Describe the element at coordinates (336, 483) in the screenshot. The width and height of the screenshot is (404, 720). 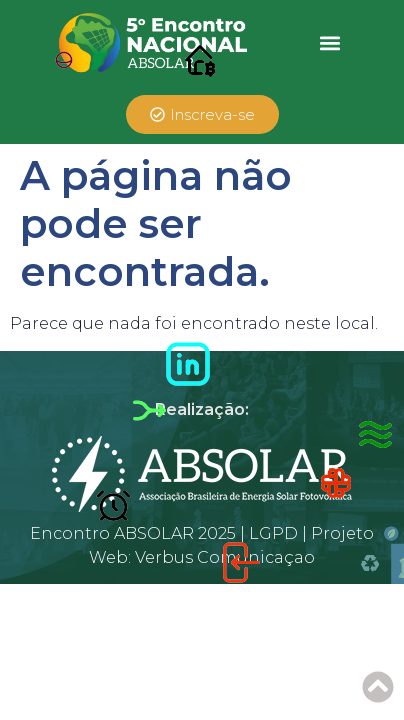
I see `open Slack workspace` at that location.